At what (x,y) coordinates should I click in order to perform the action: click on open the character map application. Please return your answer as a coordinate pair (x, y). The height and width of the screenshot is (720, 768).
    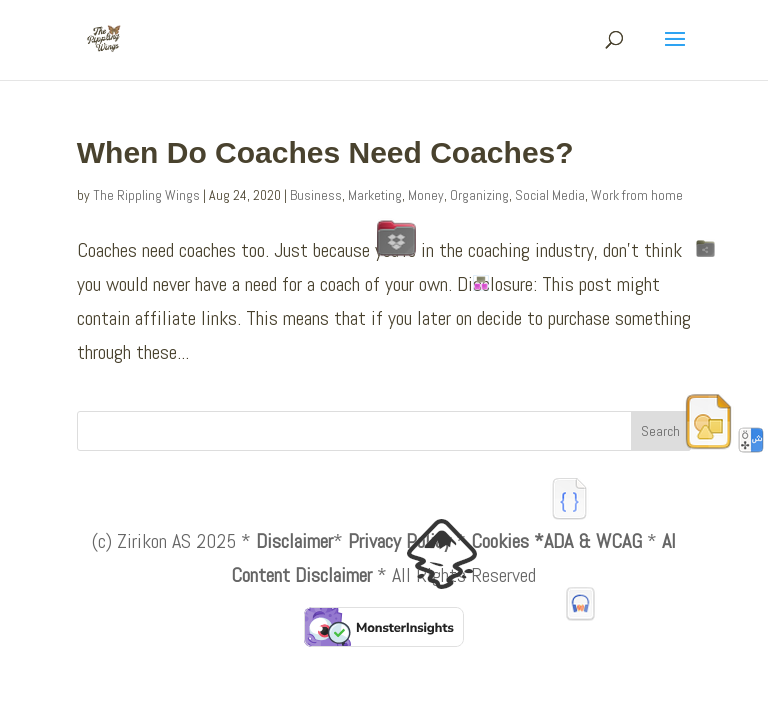
    Looking at the image, I should click on (751, 440).